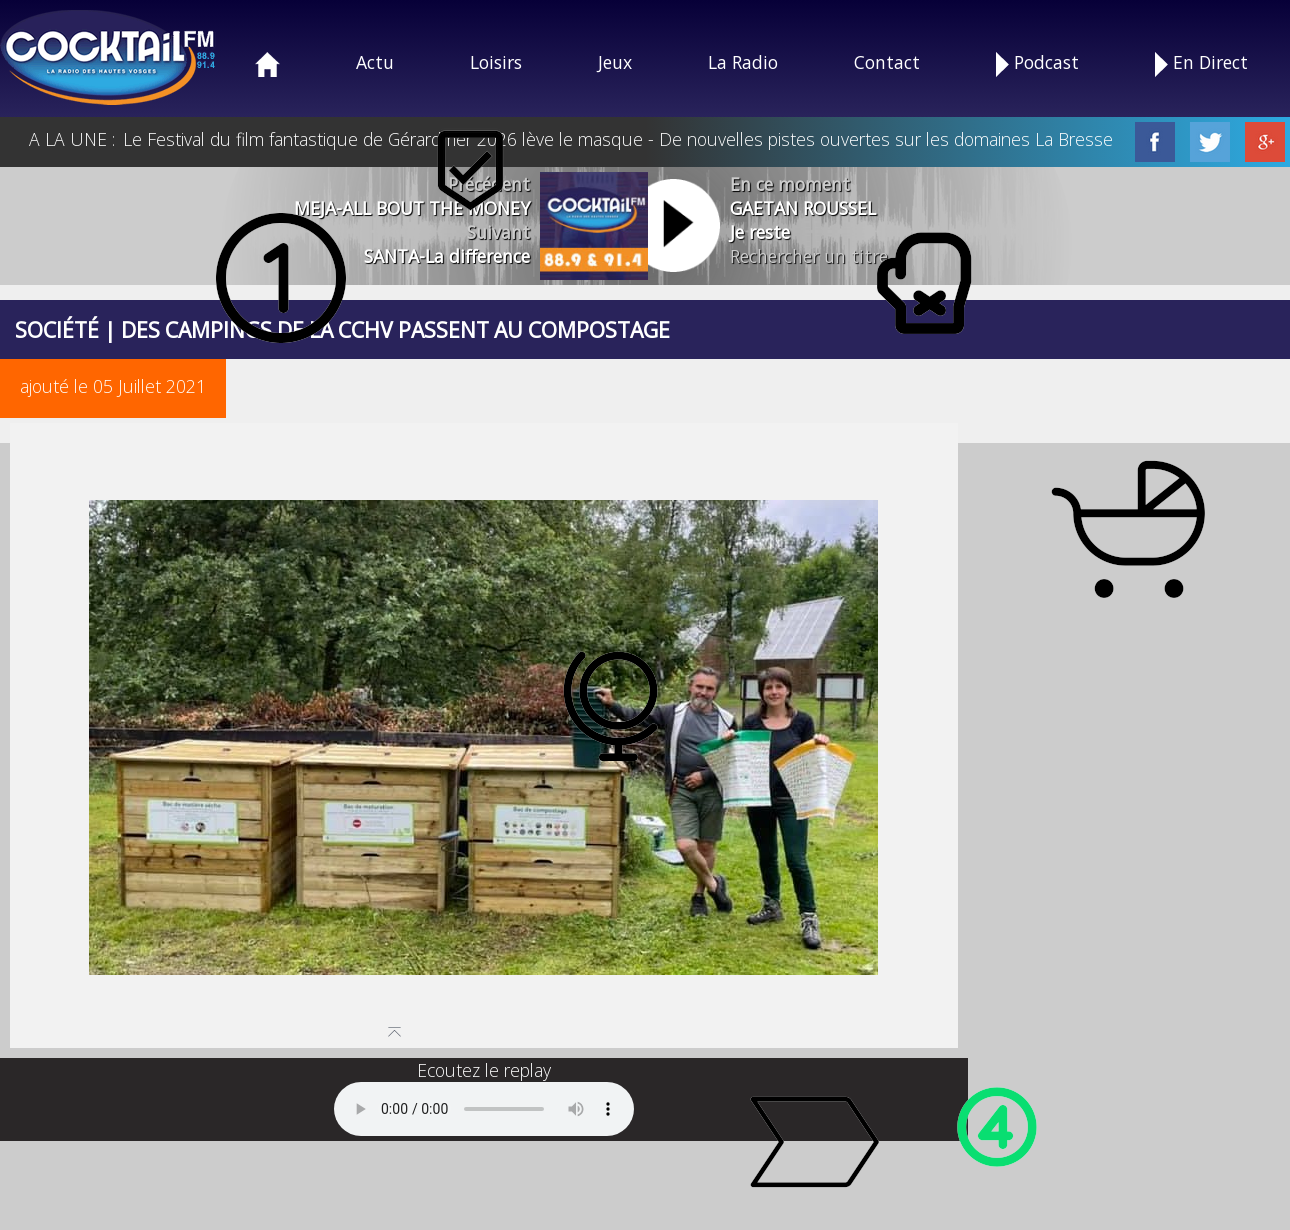  I want to click on indicates step four in a multi-step process, so click(997, 1127).